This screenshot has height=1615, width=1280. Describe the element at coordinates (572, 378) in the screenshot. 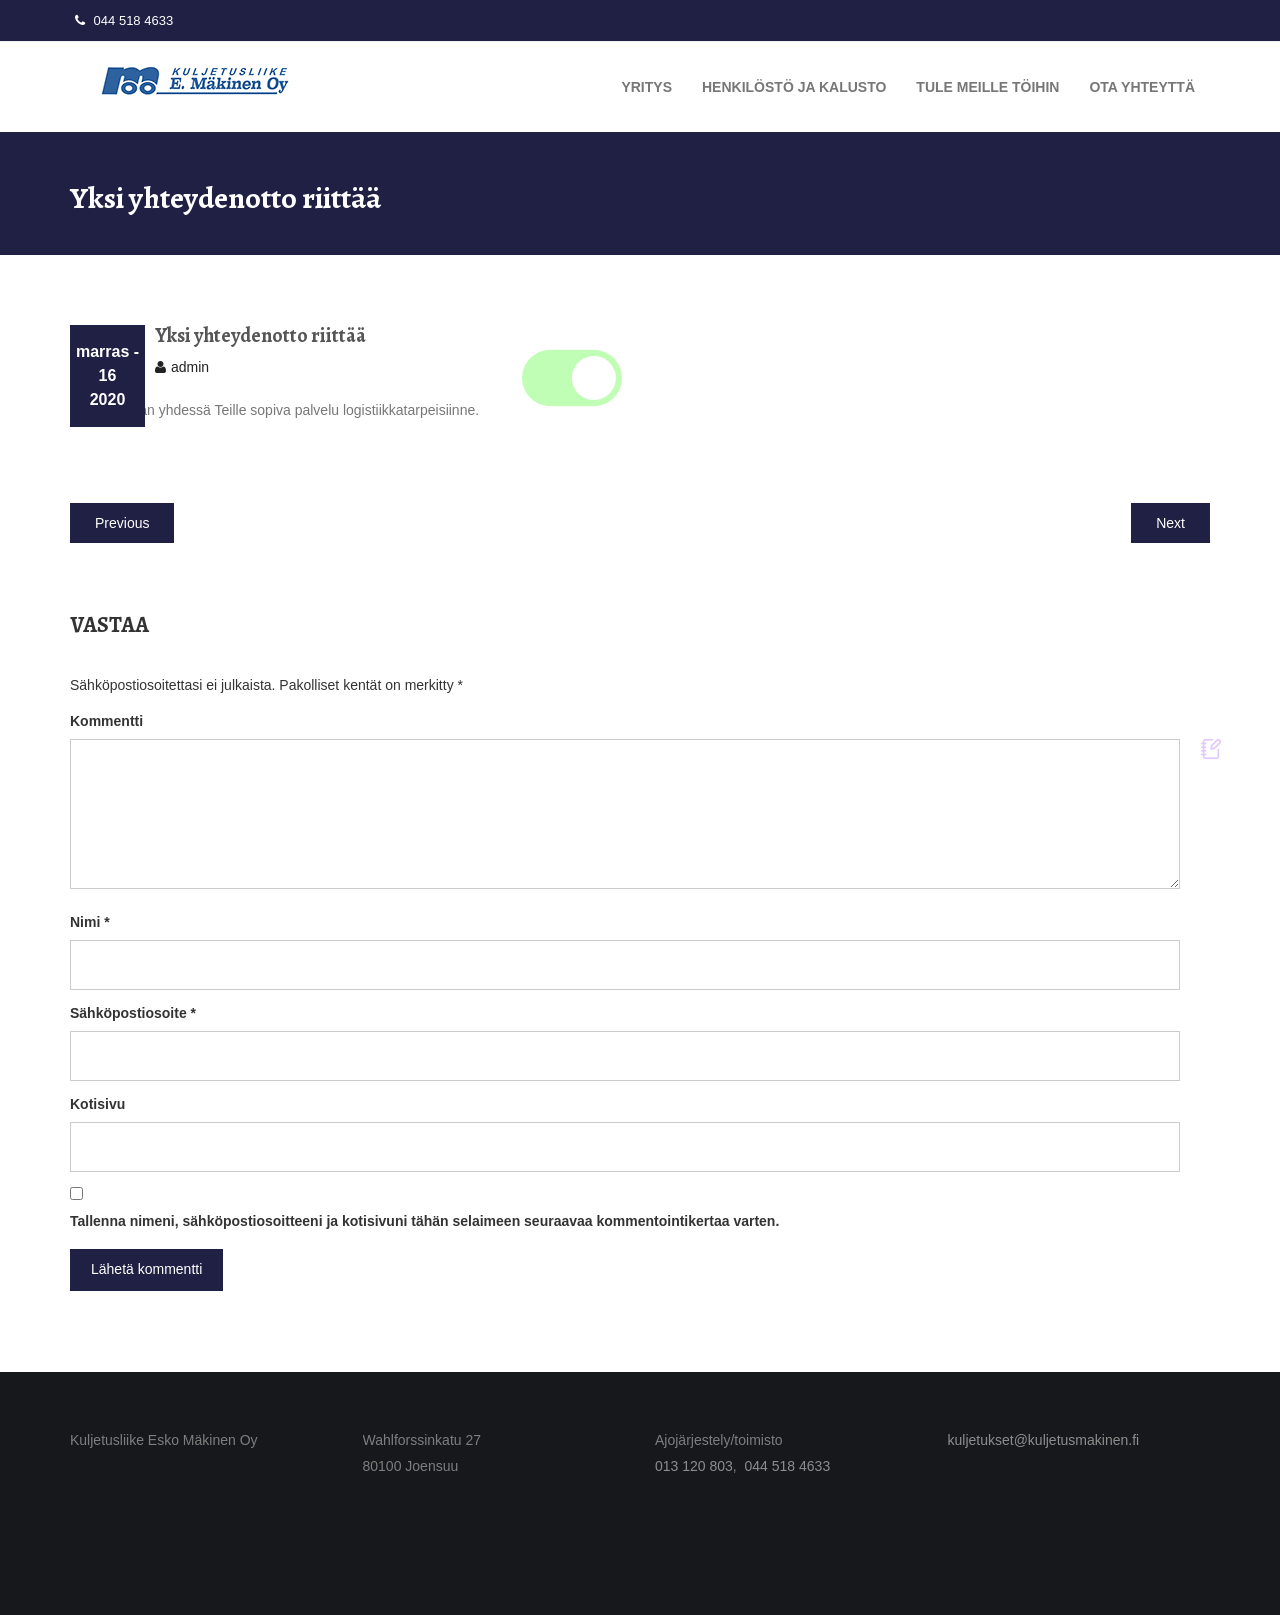

I see `toggle a setting on or off` at that location.